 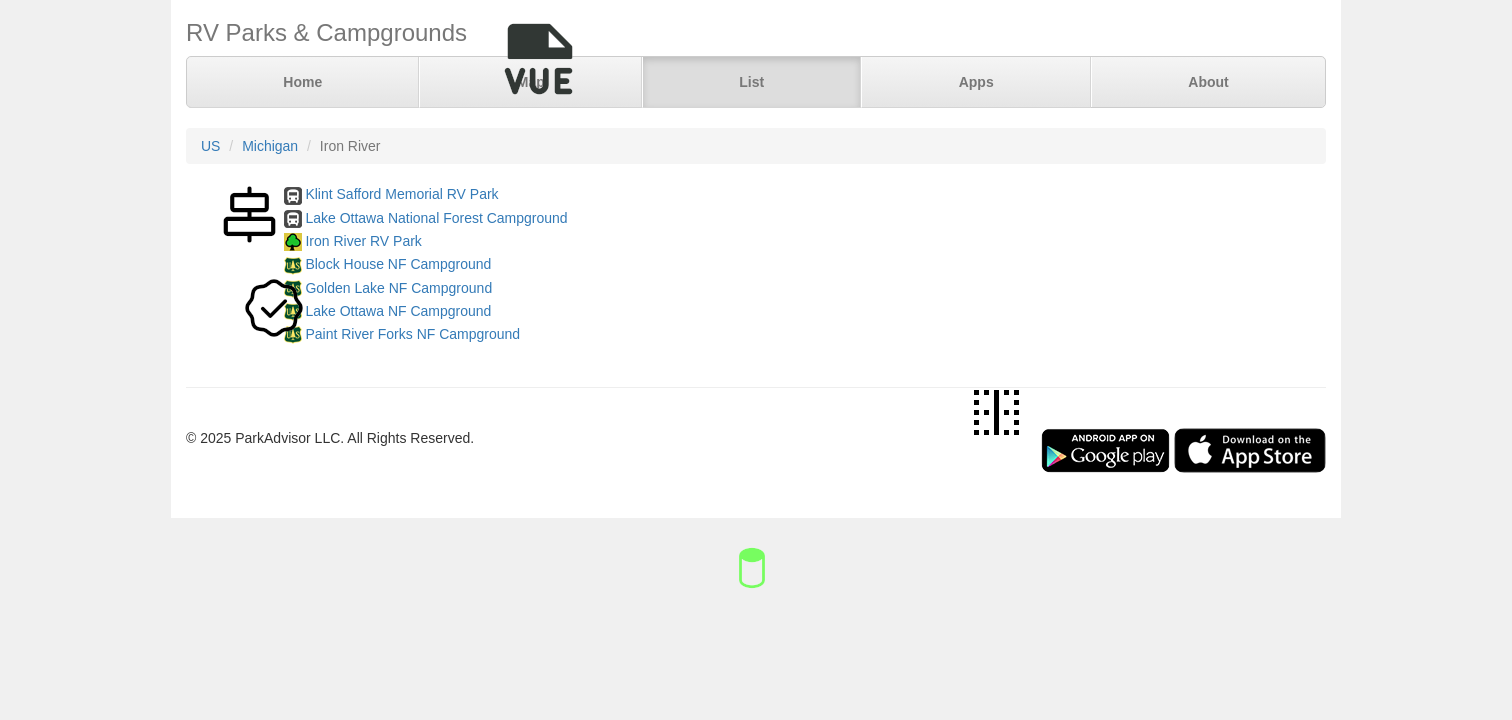 I want to click on represents a database or data storage, so click(x=752, y=568).